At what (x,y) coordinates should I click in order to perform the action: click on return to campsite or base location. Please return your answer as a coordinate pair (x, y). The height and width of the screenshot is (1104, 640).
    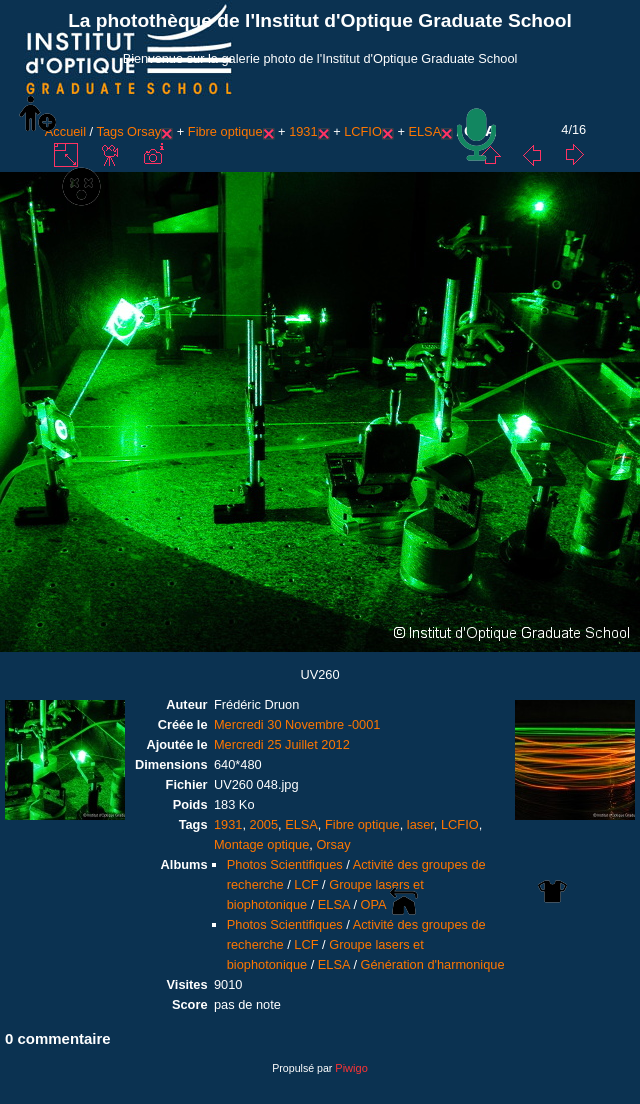
    Looking at the image, I should click on (404, 901).